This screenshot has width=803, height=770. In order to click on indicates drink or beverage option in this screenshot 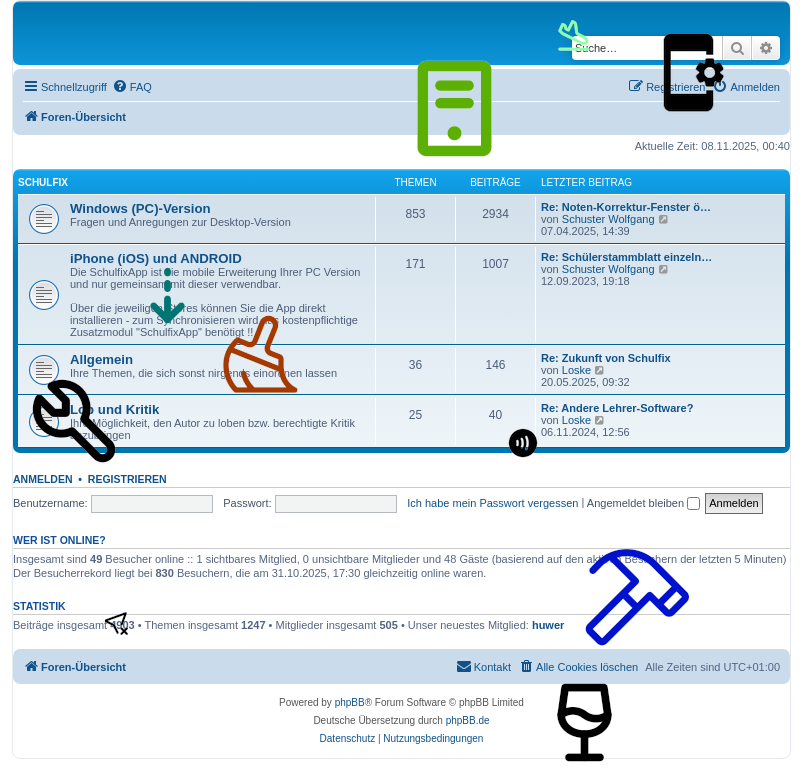, I will do `click(584, 722)`.